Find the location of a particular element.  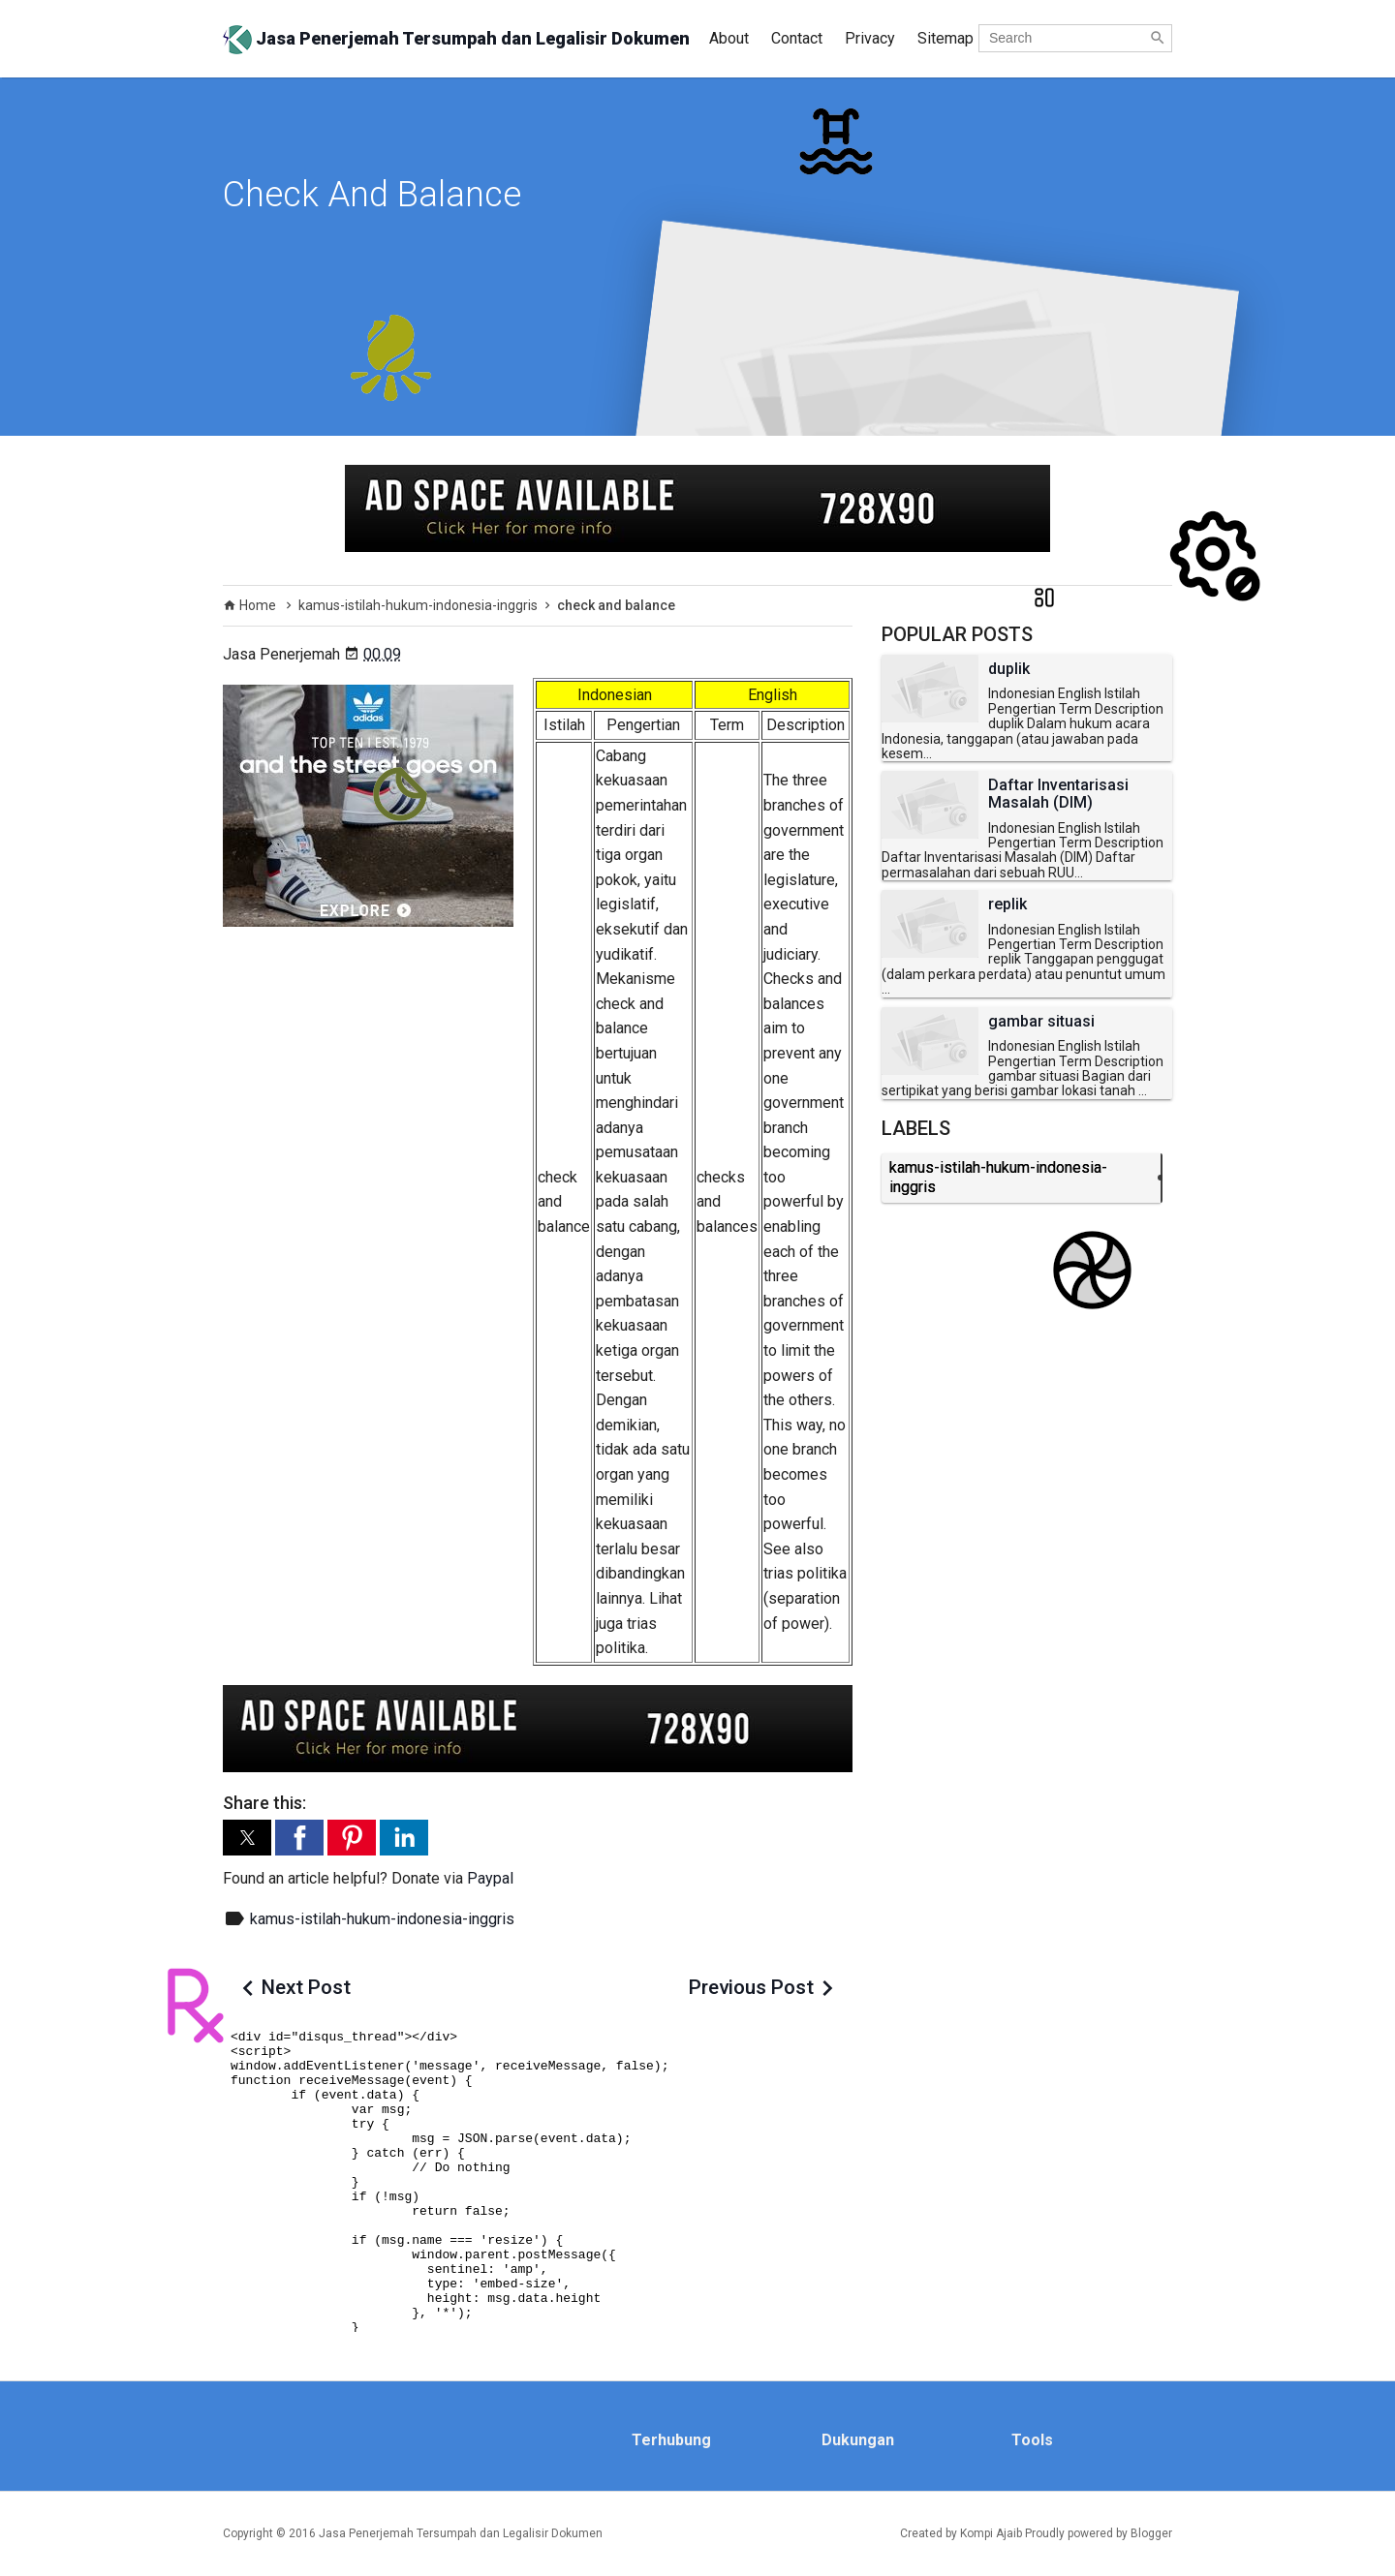

access campfire or outdoor activity features is located at coordinates (390, 357).